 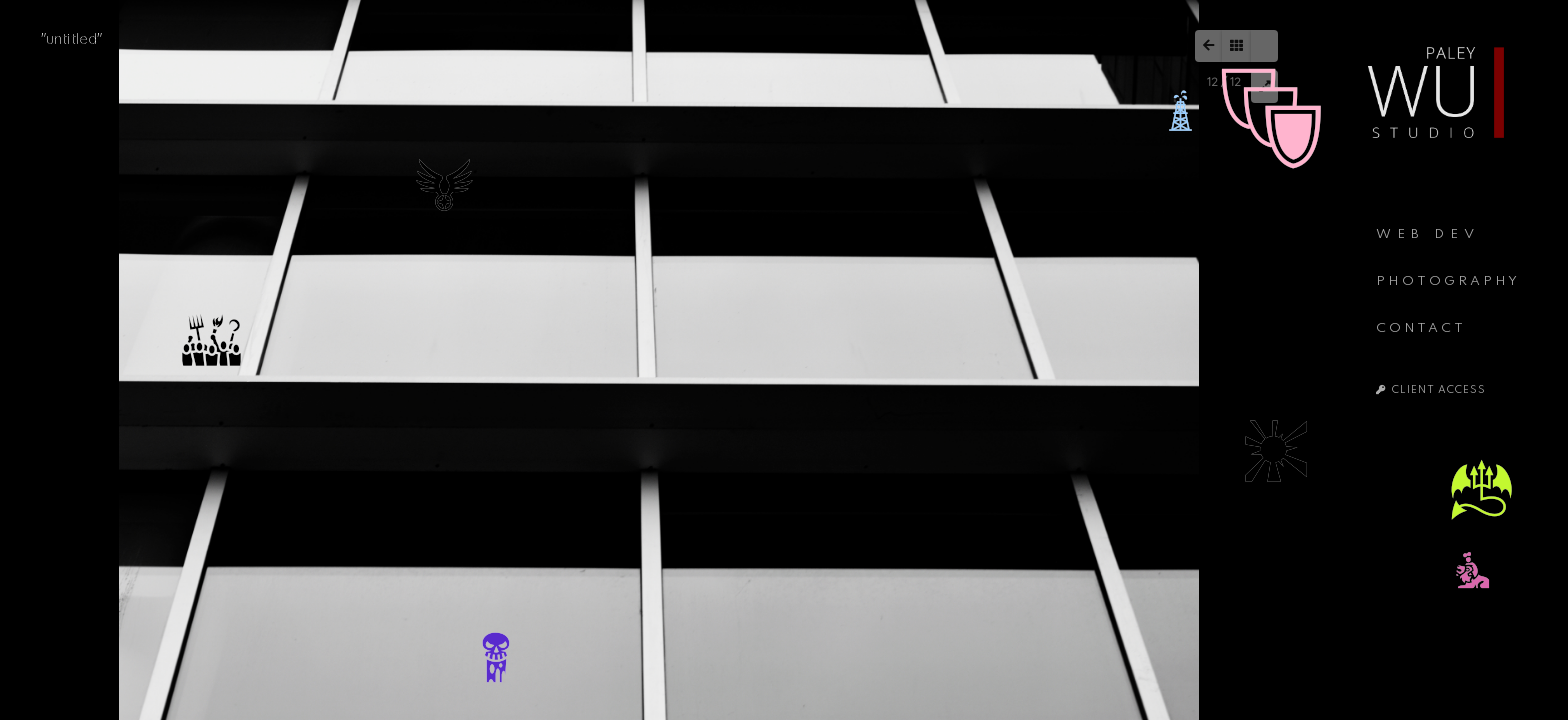 What do you see at coordinates (1180, 111) in the screenshot?
I see `access oil drilling or extraction features` at bounding box center [1180, 111].